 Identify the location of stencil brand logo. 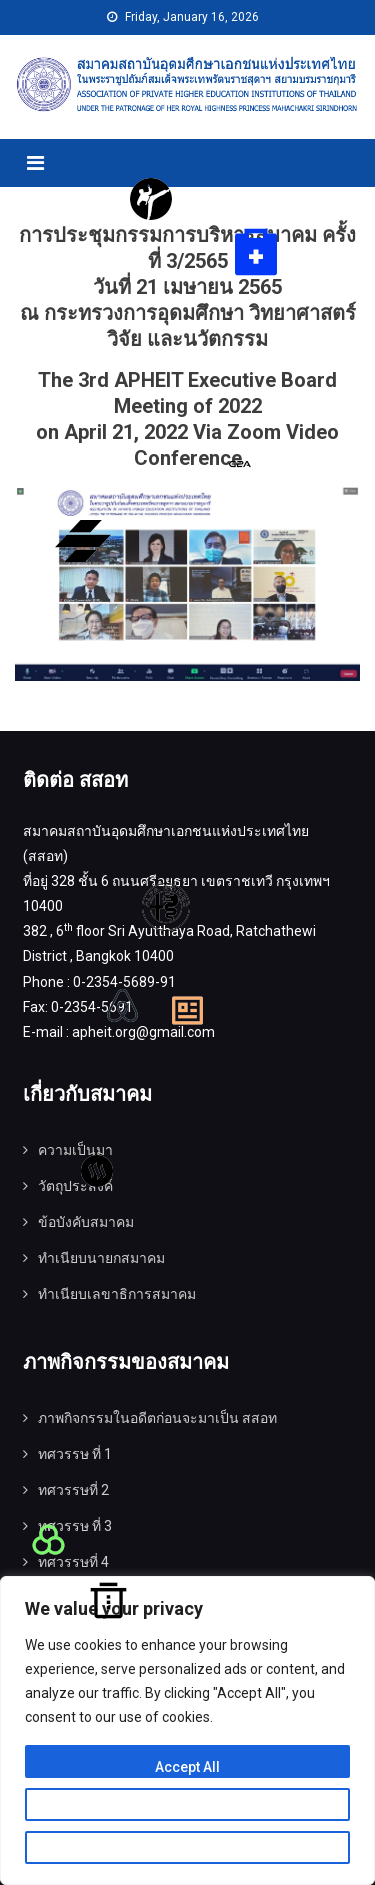
(83, 541).